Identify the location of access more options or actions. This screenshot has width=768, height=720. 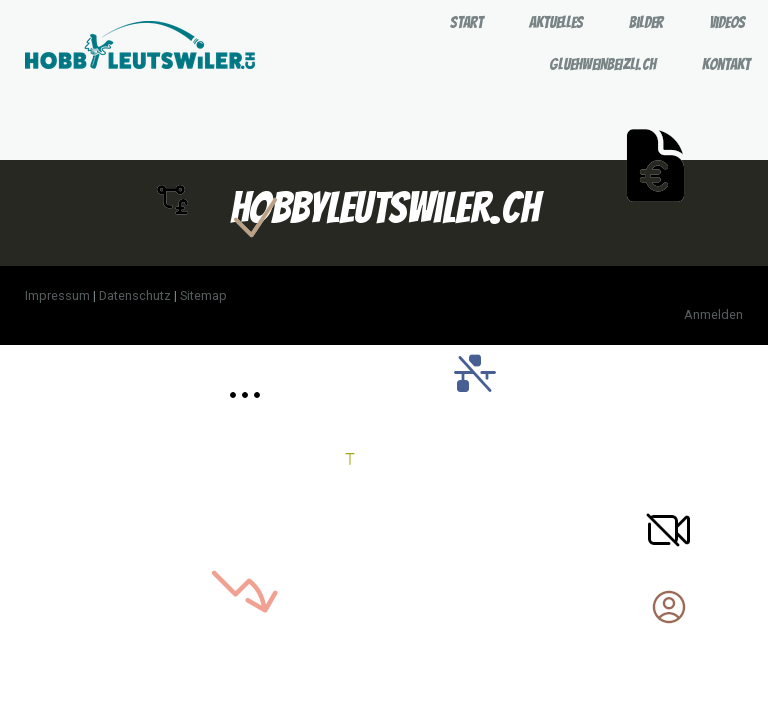
(245, 395).